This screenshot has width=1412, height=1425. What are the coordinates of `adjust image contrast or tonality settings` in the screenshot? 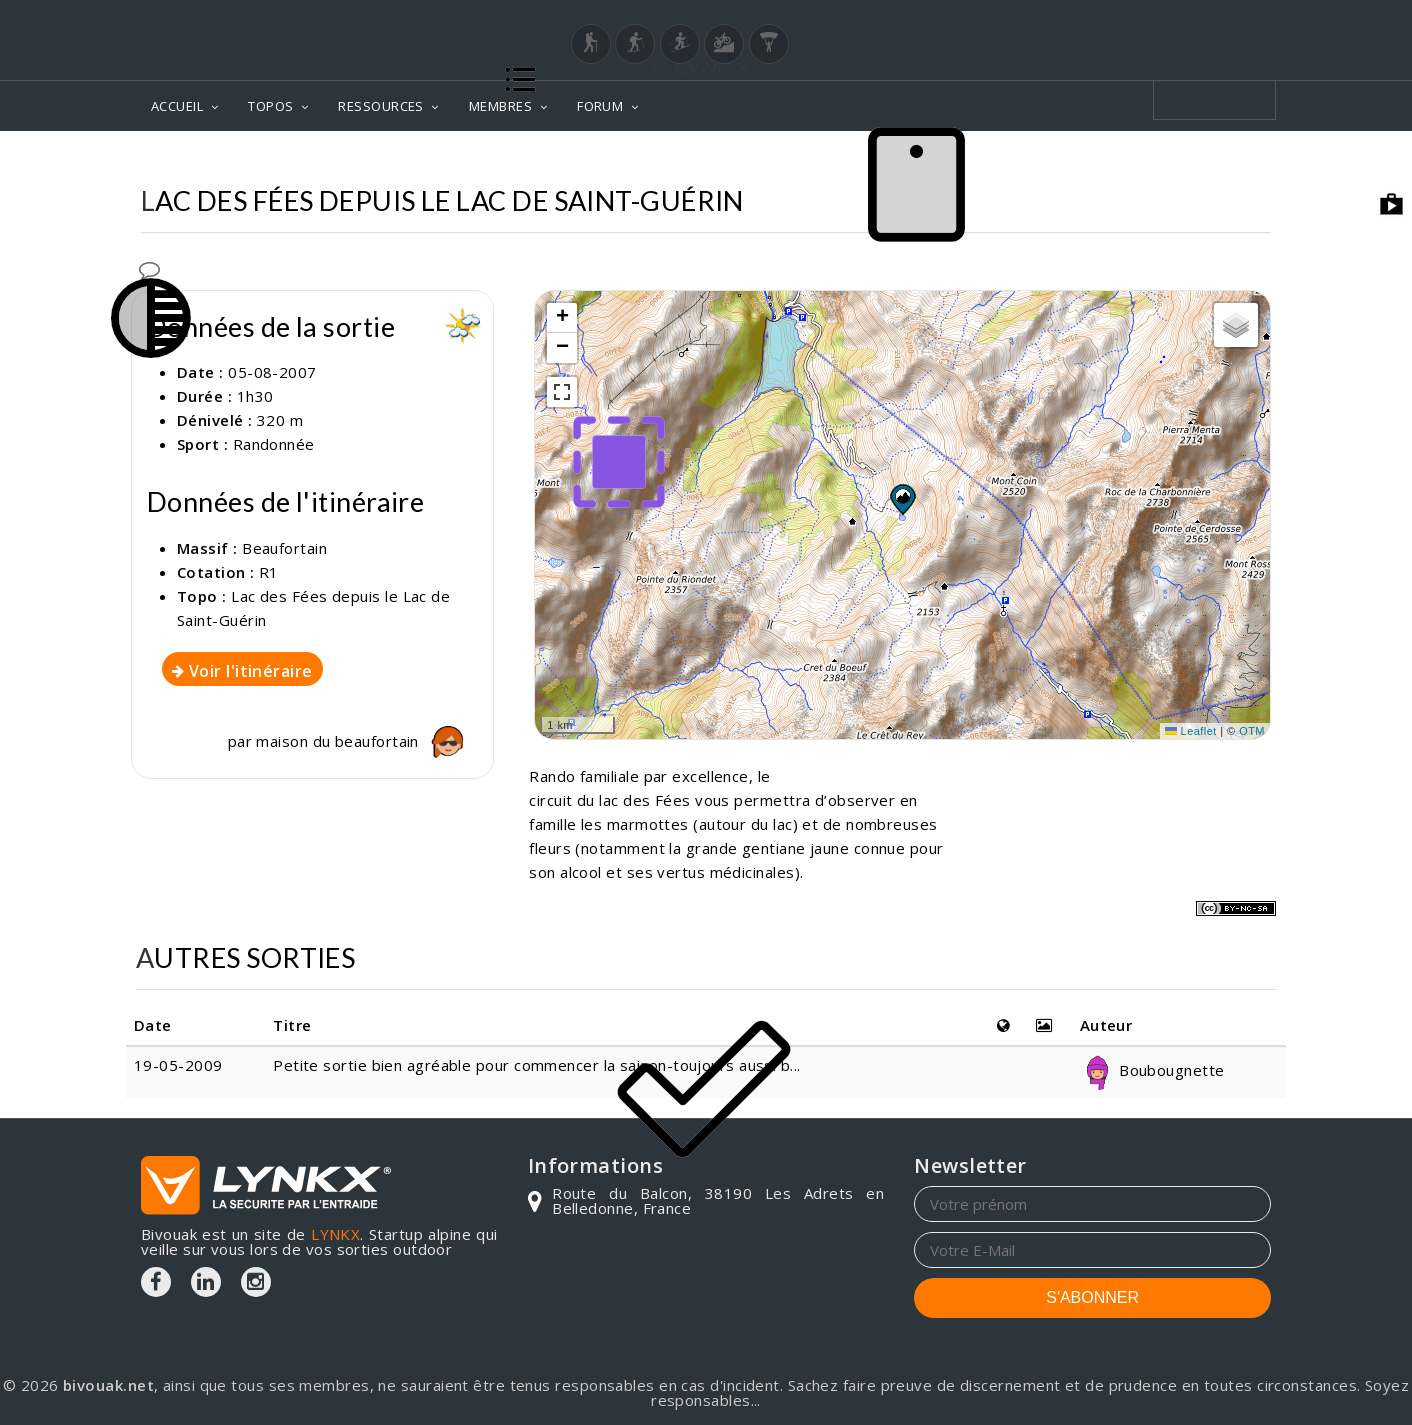 It's located at (151, 318).